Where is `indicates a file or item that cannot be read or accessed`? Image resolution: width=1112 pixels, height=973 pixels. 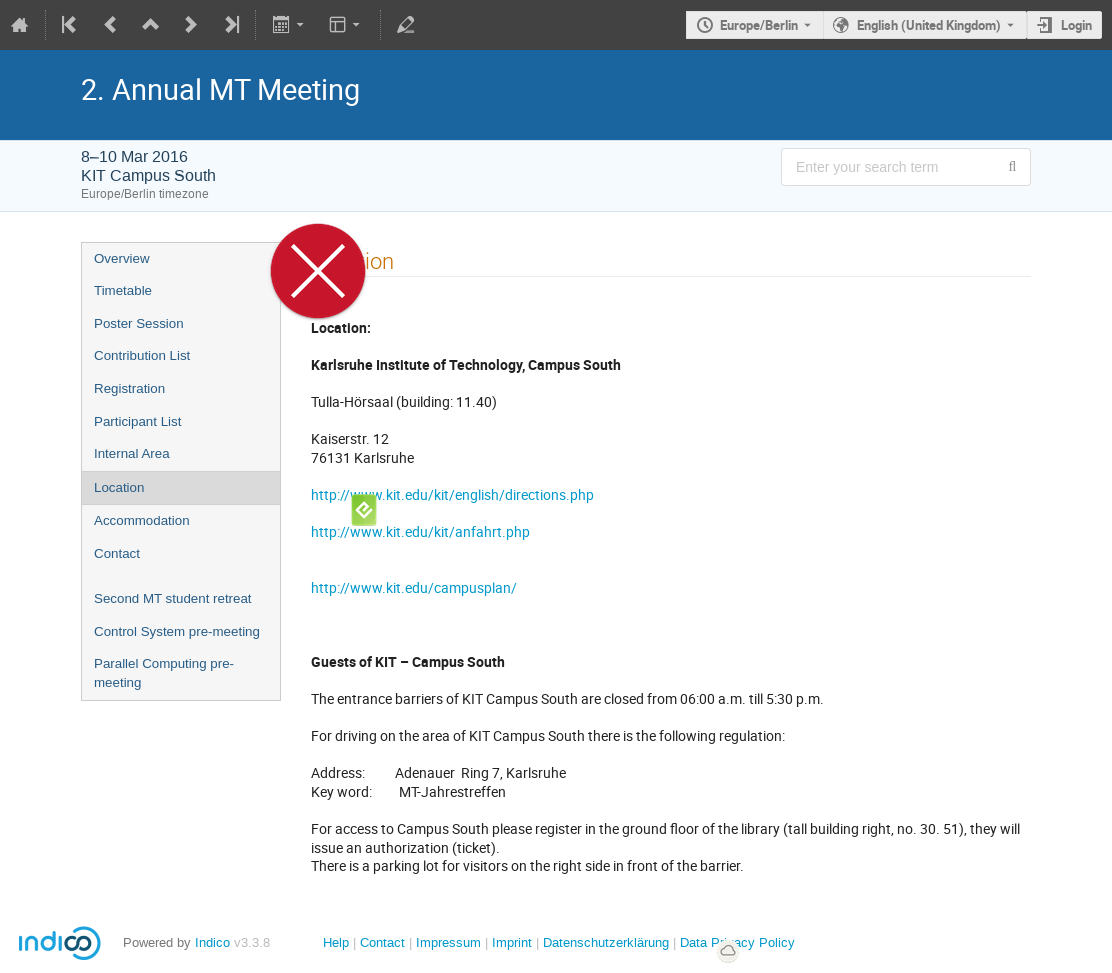
indicates a file or item that cannot be read or accessed is located at coordinates (318, 271).